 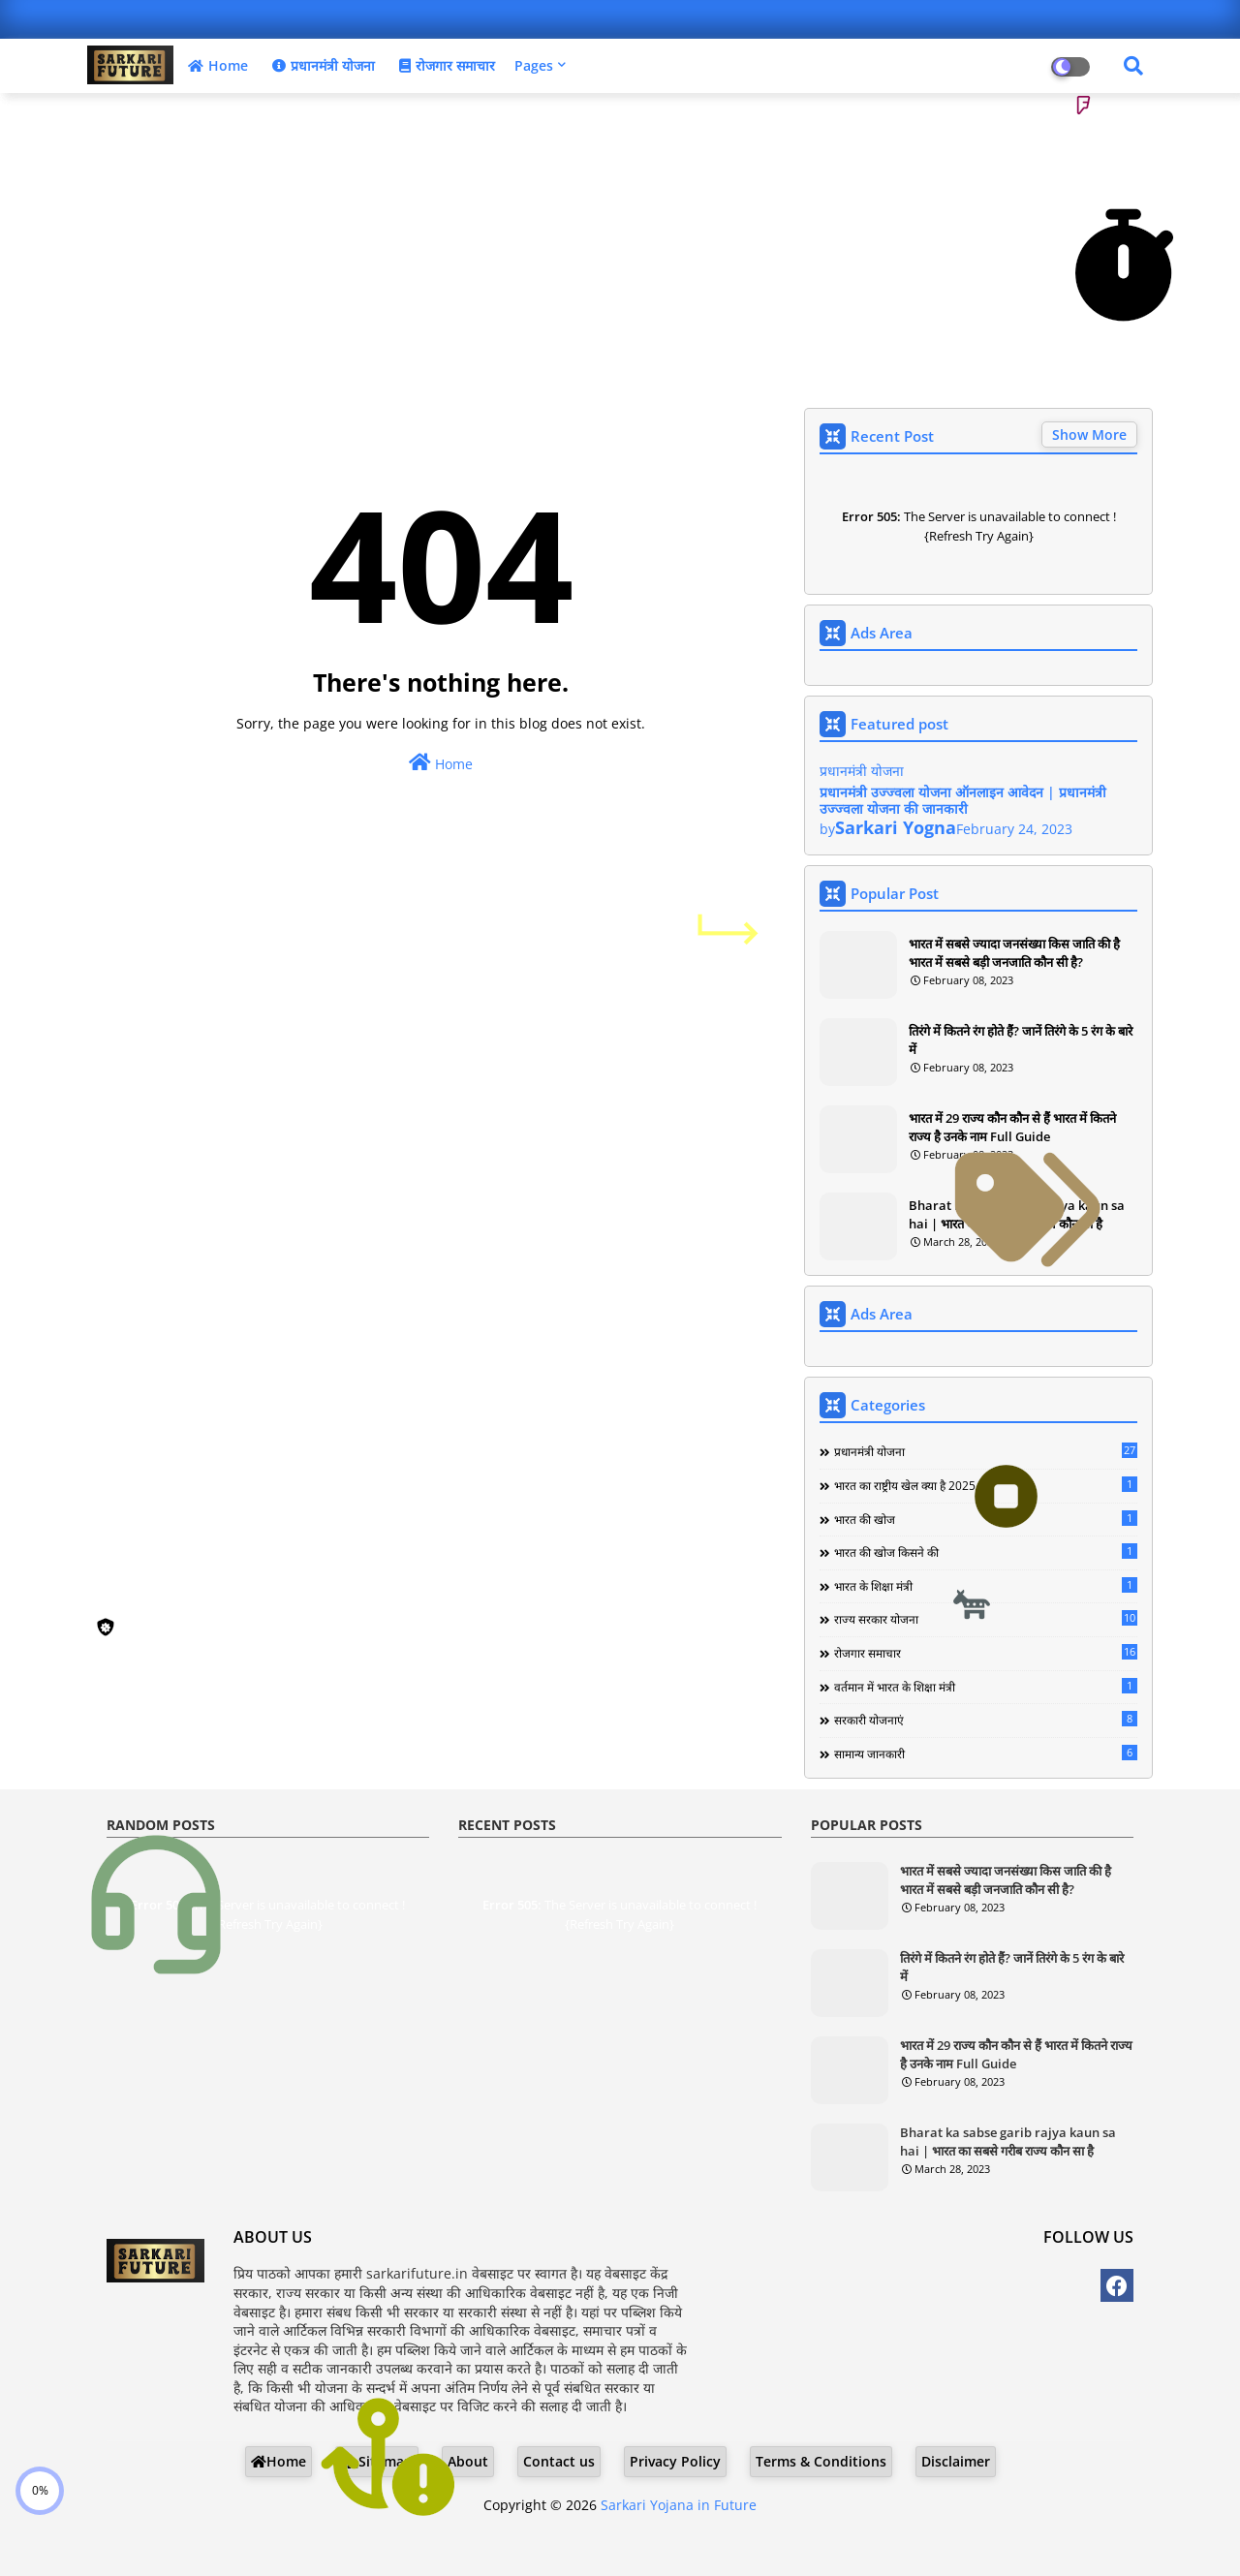 What do you see at coordinates (106, 1627) in the screenshot?
I see `virus protection or antivirus security status` at bounding box center [106, 1627].